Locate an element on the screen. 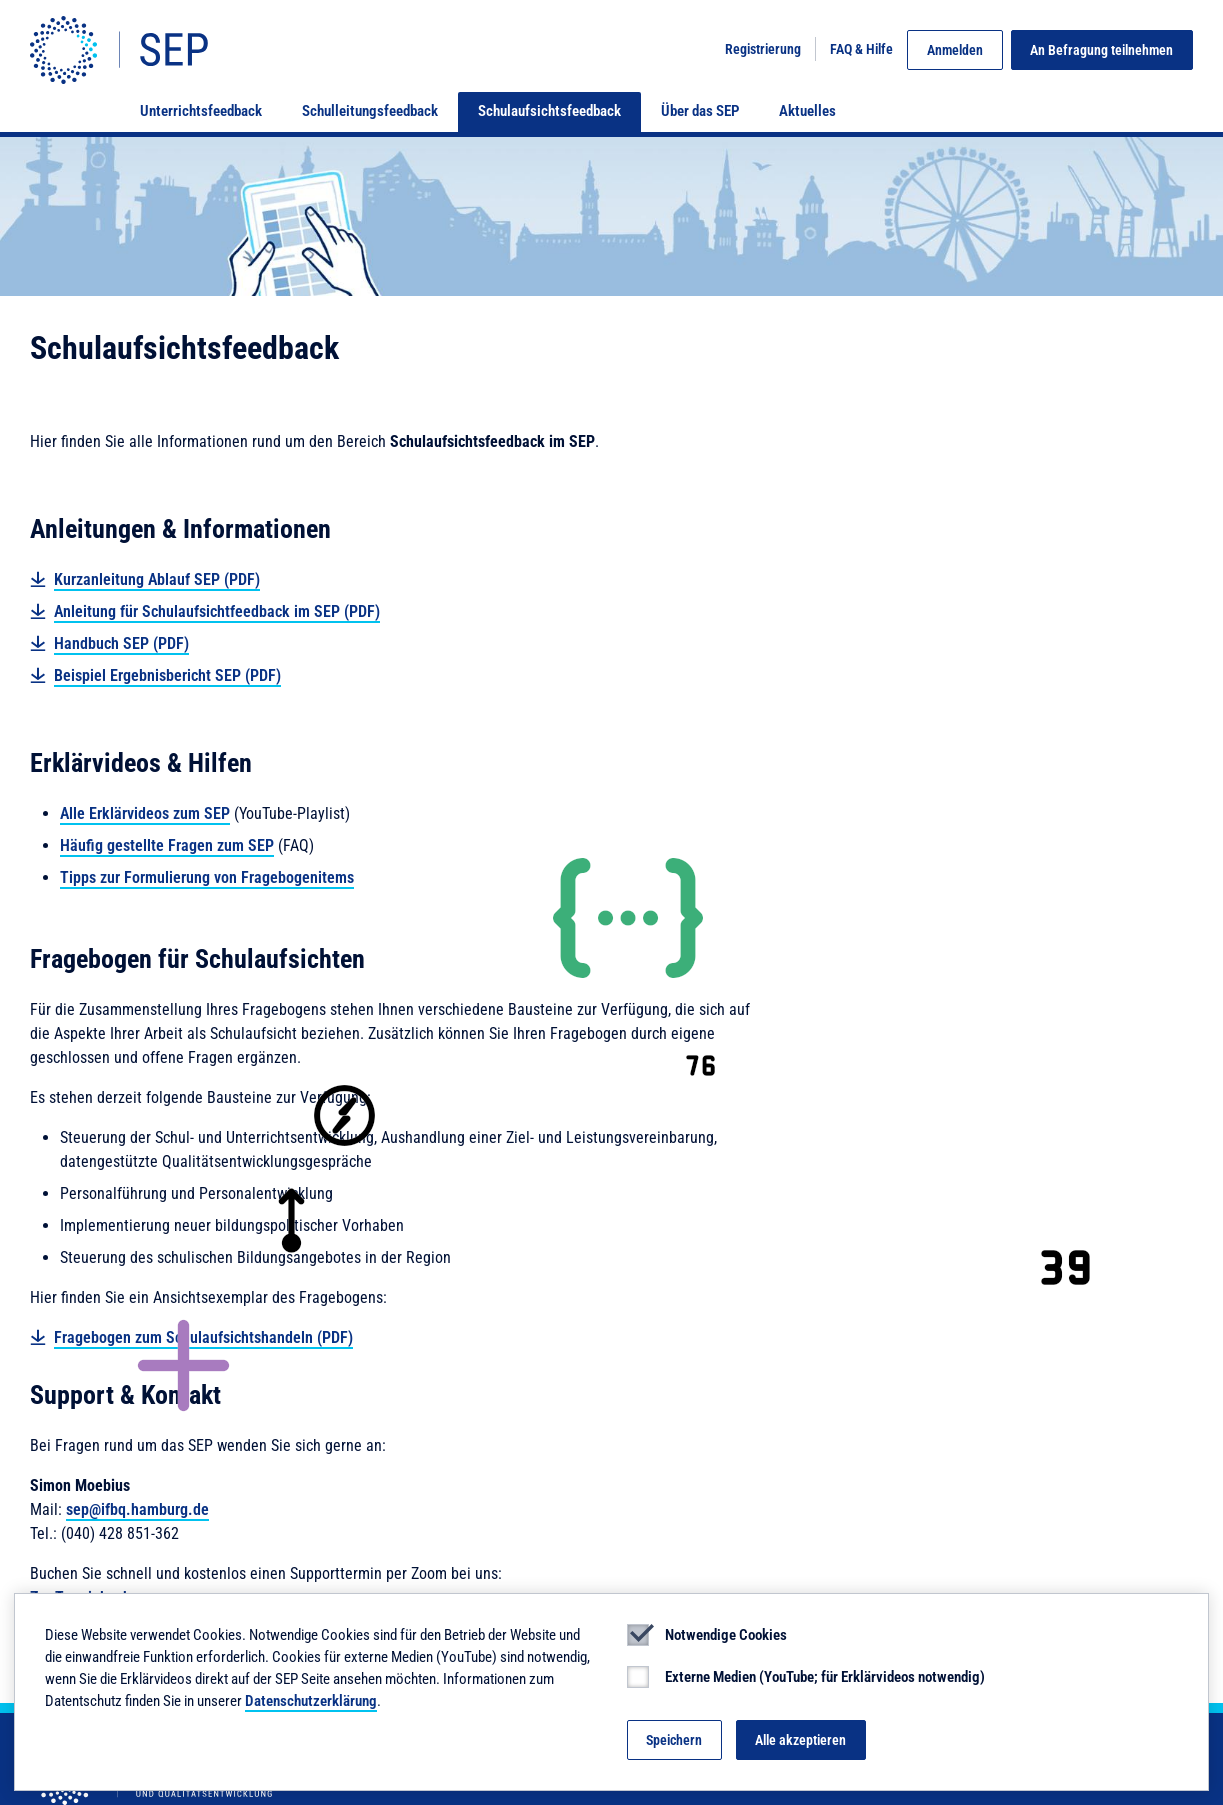 This screenshot has height=1805, width=1223. indicates item number 76 in a list or sequence is located at coordinates (700, 1065).